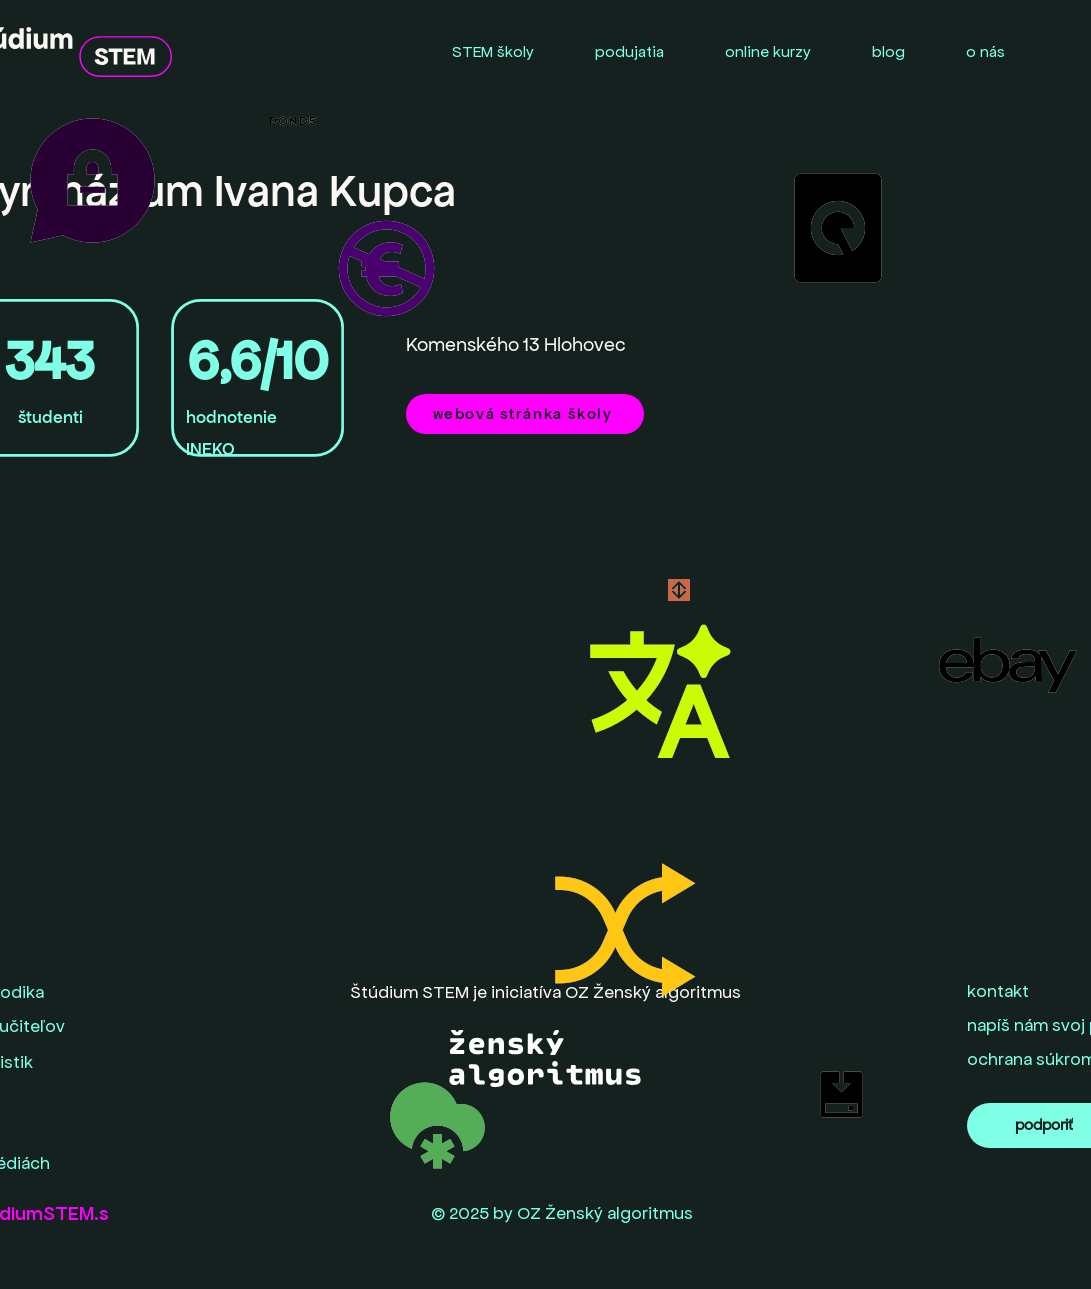  What do you see at coordinates (657, 698) in the screenshot?
I see `translate text using AI` at bounding box center [657, 698].